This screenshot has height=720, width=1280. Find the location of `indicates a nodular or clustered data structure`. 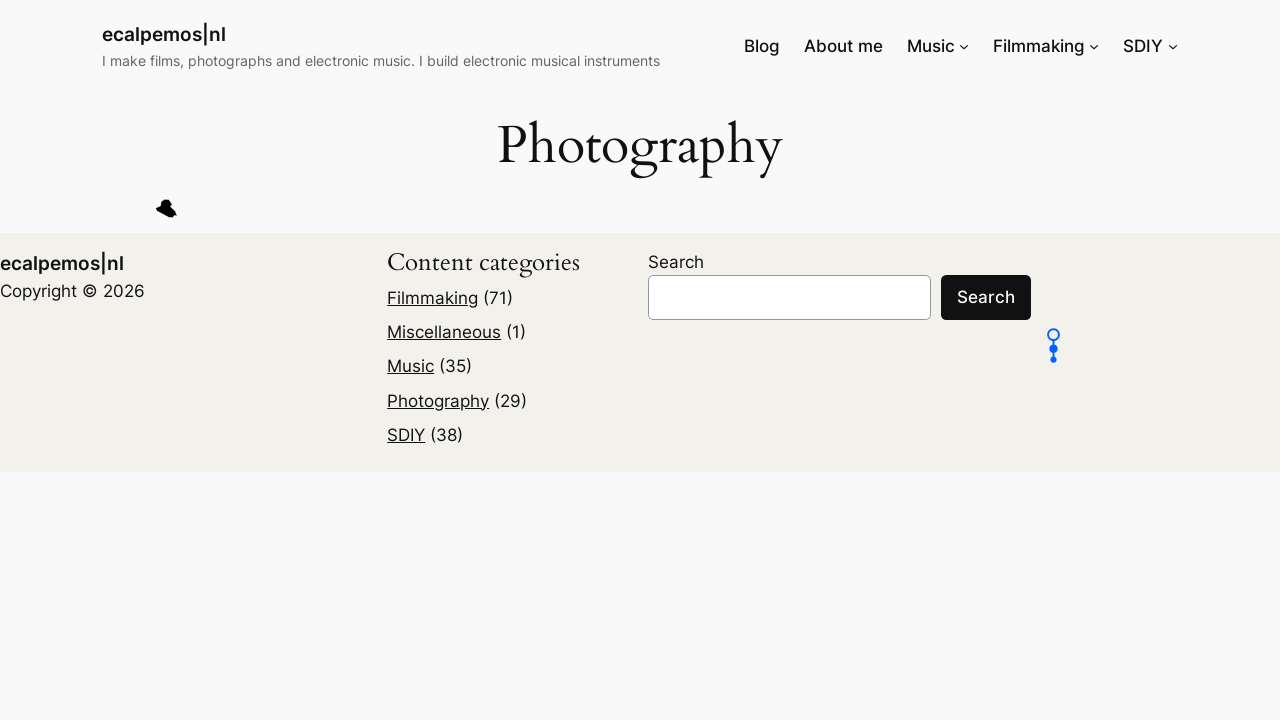

indicates a nodular or clustered data structure is located at coordinates (1053, 345).